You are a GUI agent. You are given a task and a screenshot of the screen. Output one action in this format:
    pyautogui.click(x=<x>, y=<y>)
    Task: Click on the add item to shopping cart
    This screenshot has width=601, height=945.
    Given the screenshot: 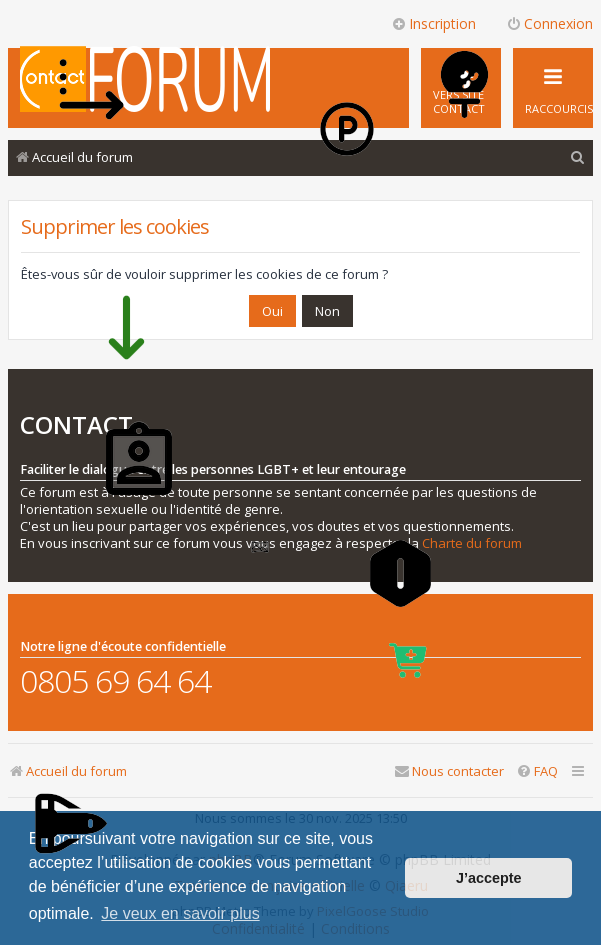 What is the action you would take?
    pyautogui.click(x=410, y=661)
    